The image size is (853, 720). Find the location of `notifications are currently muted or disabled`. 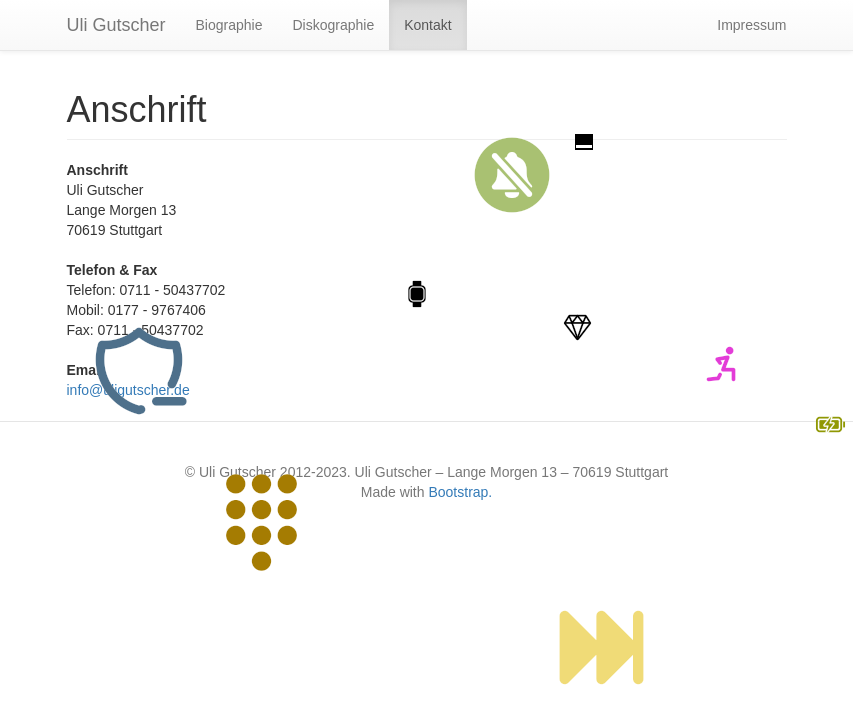

notifications are currently muted or disabled is located at coordinates (512, 175).